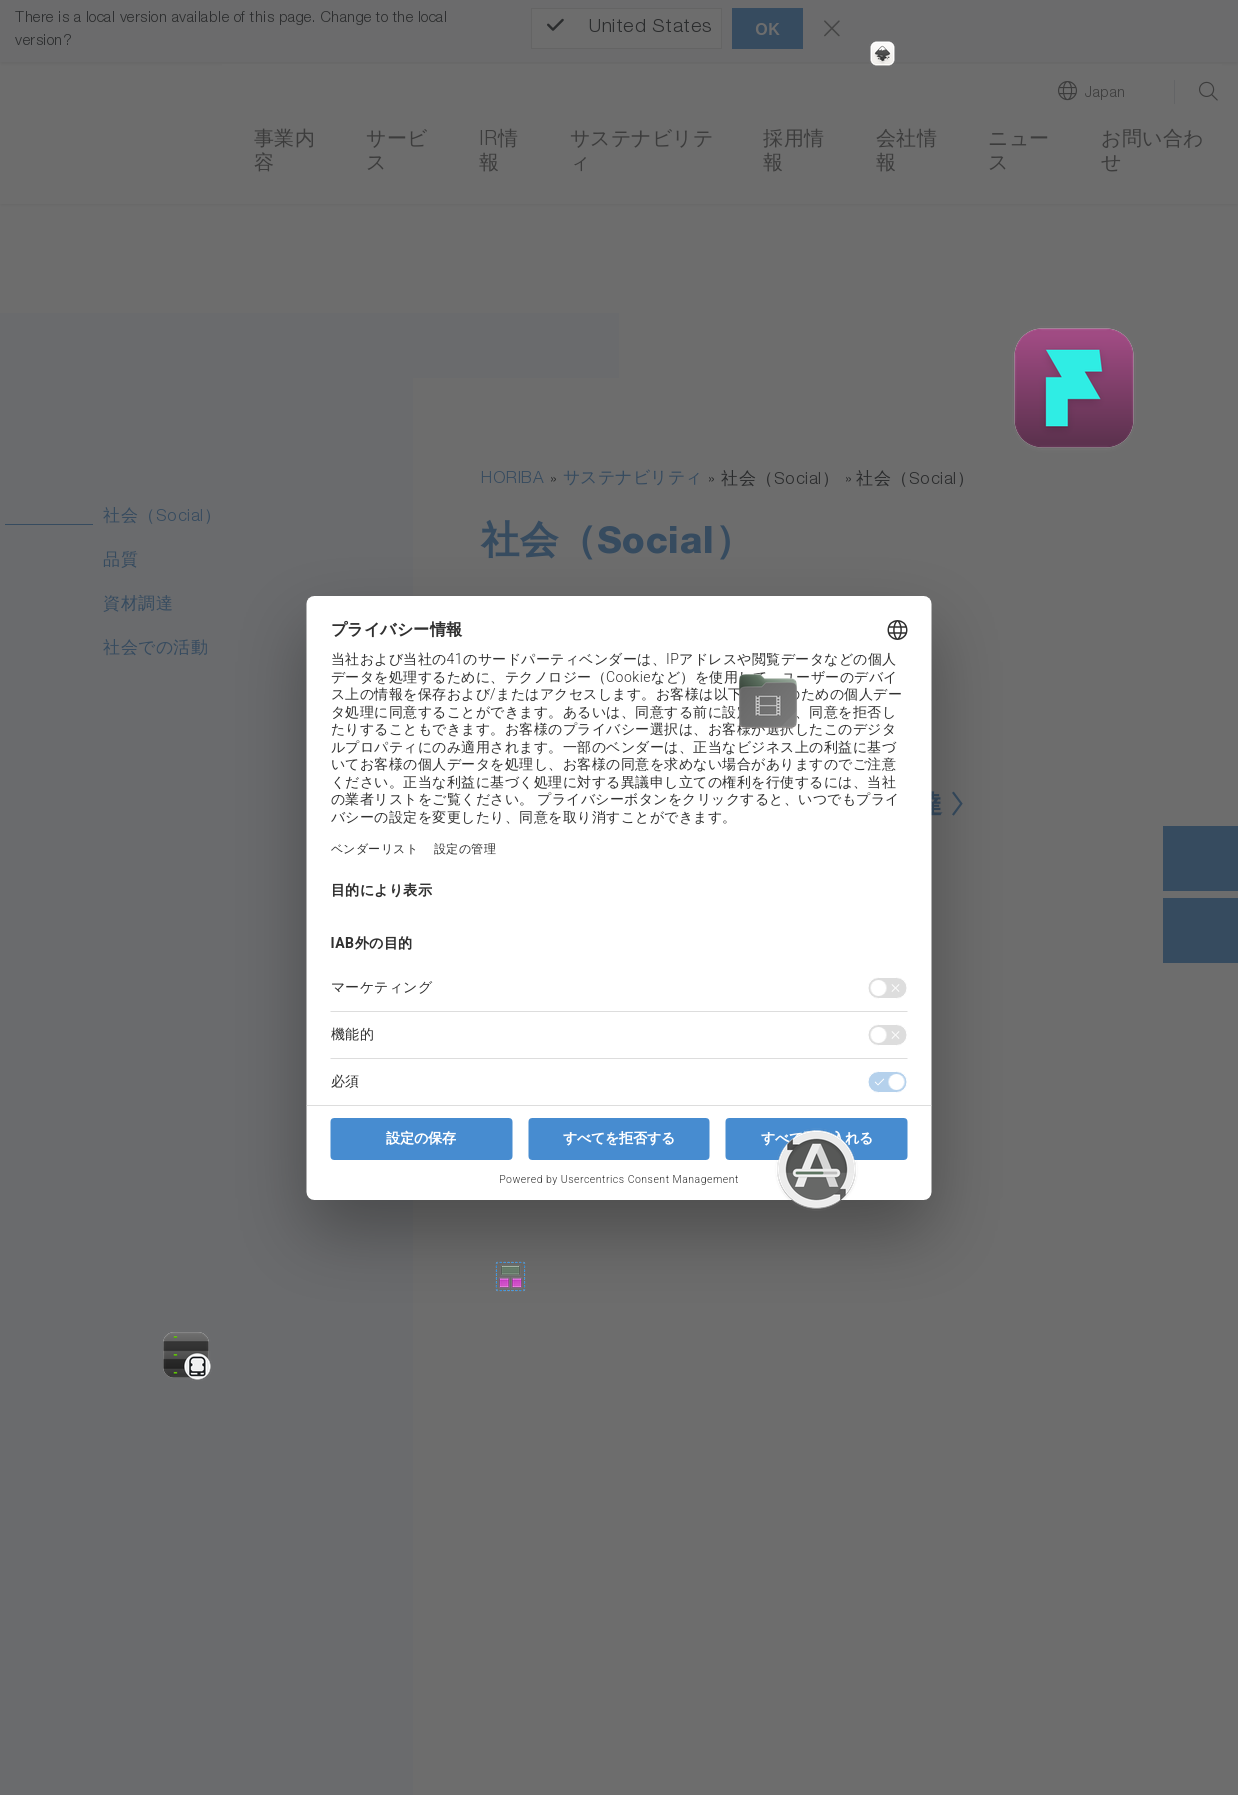 The image size is (1238, 1795). I want to click on open fightcade app, so click(1074, 388).